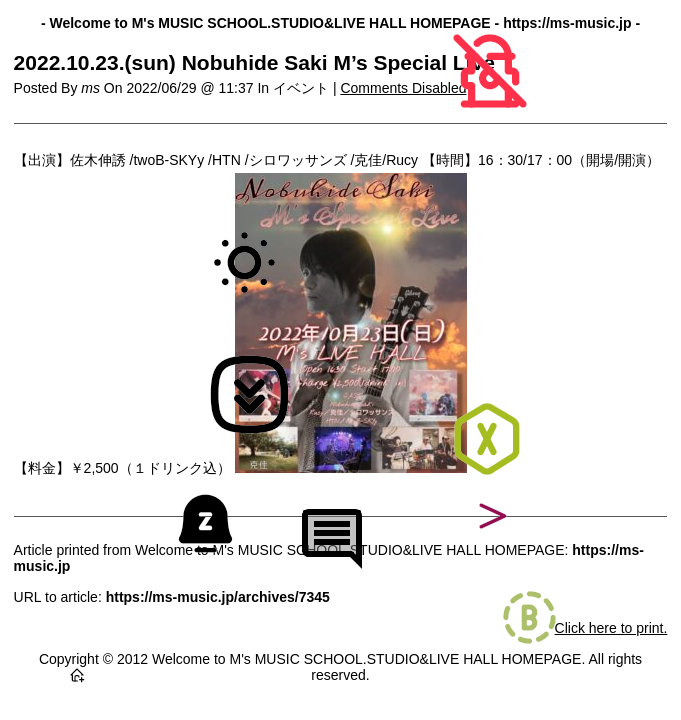 The height and width of the screenshot is (720, 681). What do you see at coordinates (529, 617) in the screenshot?
I see `indicates a draft or pending bold formatting option` at bounding box center [529, 617].